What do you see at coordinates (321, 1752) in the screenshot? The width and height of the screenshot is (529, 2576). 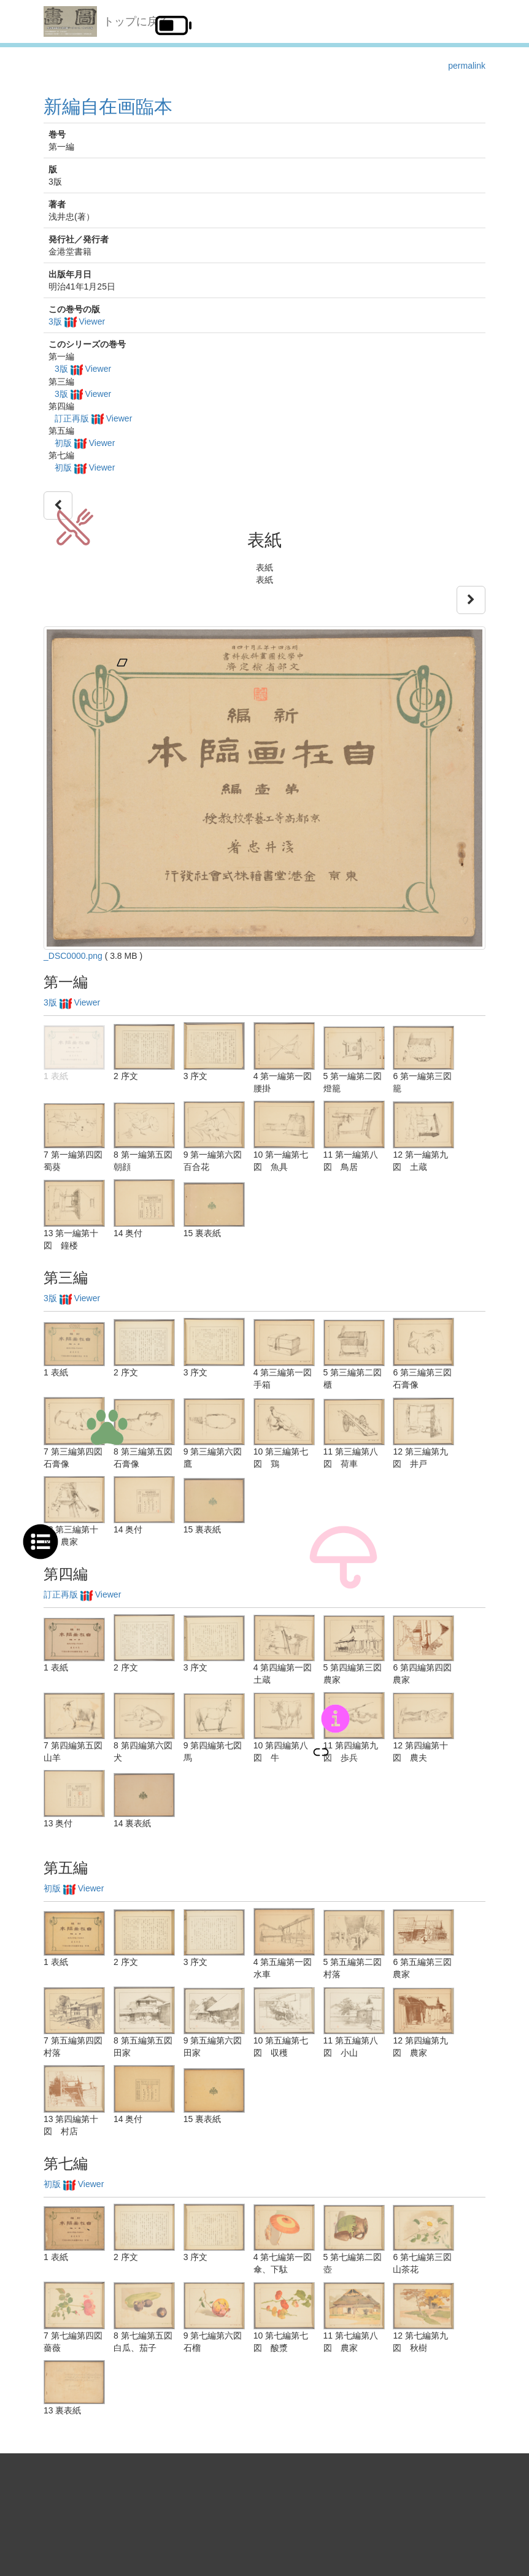 I see `disconnect or remove a linked account` at bounding box center [321, 1752].